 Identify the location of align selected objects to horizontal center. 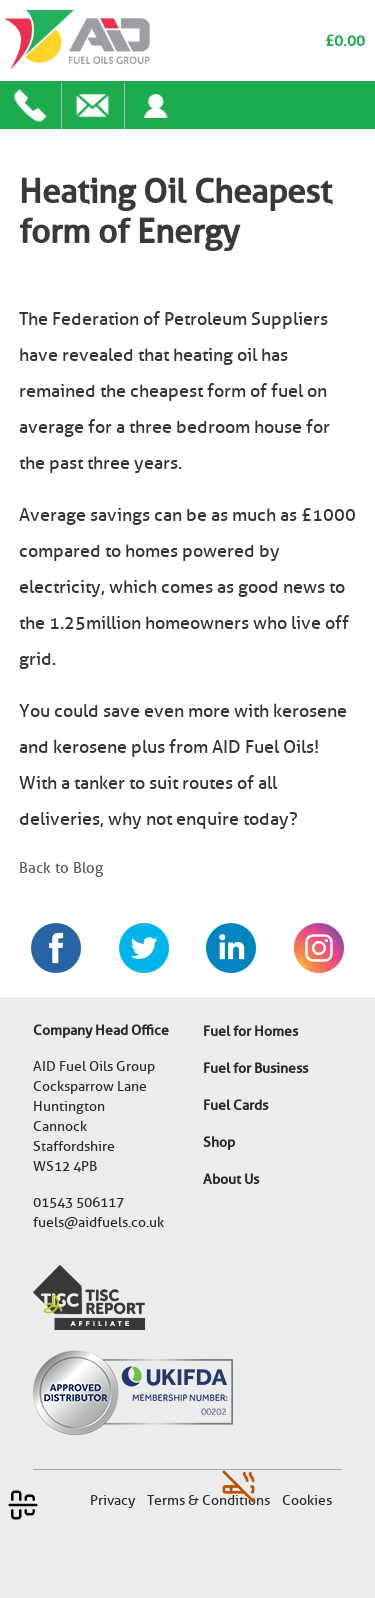
(23, 1505).